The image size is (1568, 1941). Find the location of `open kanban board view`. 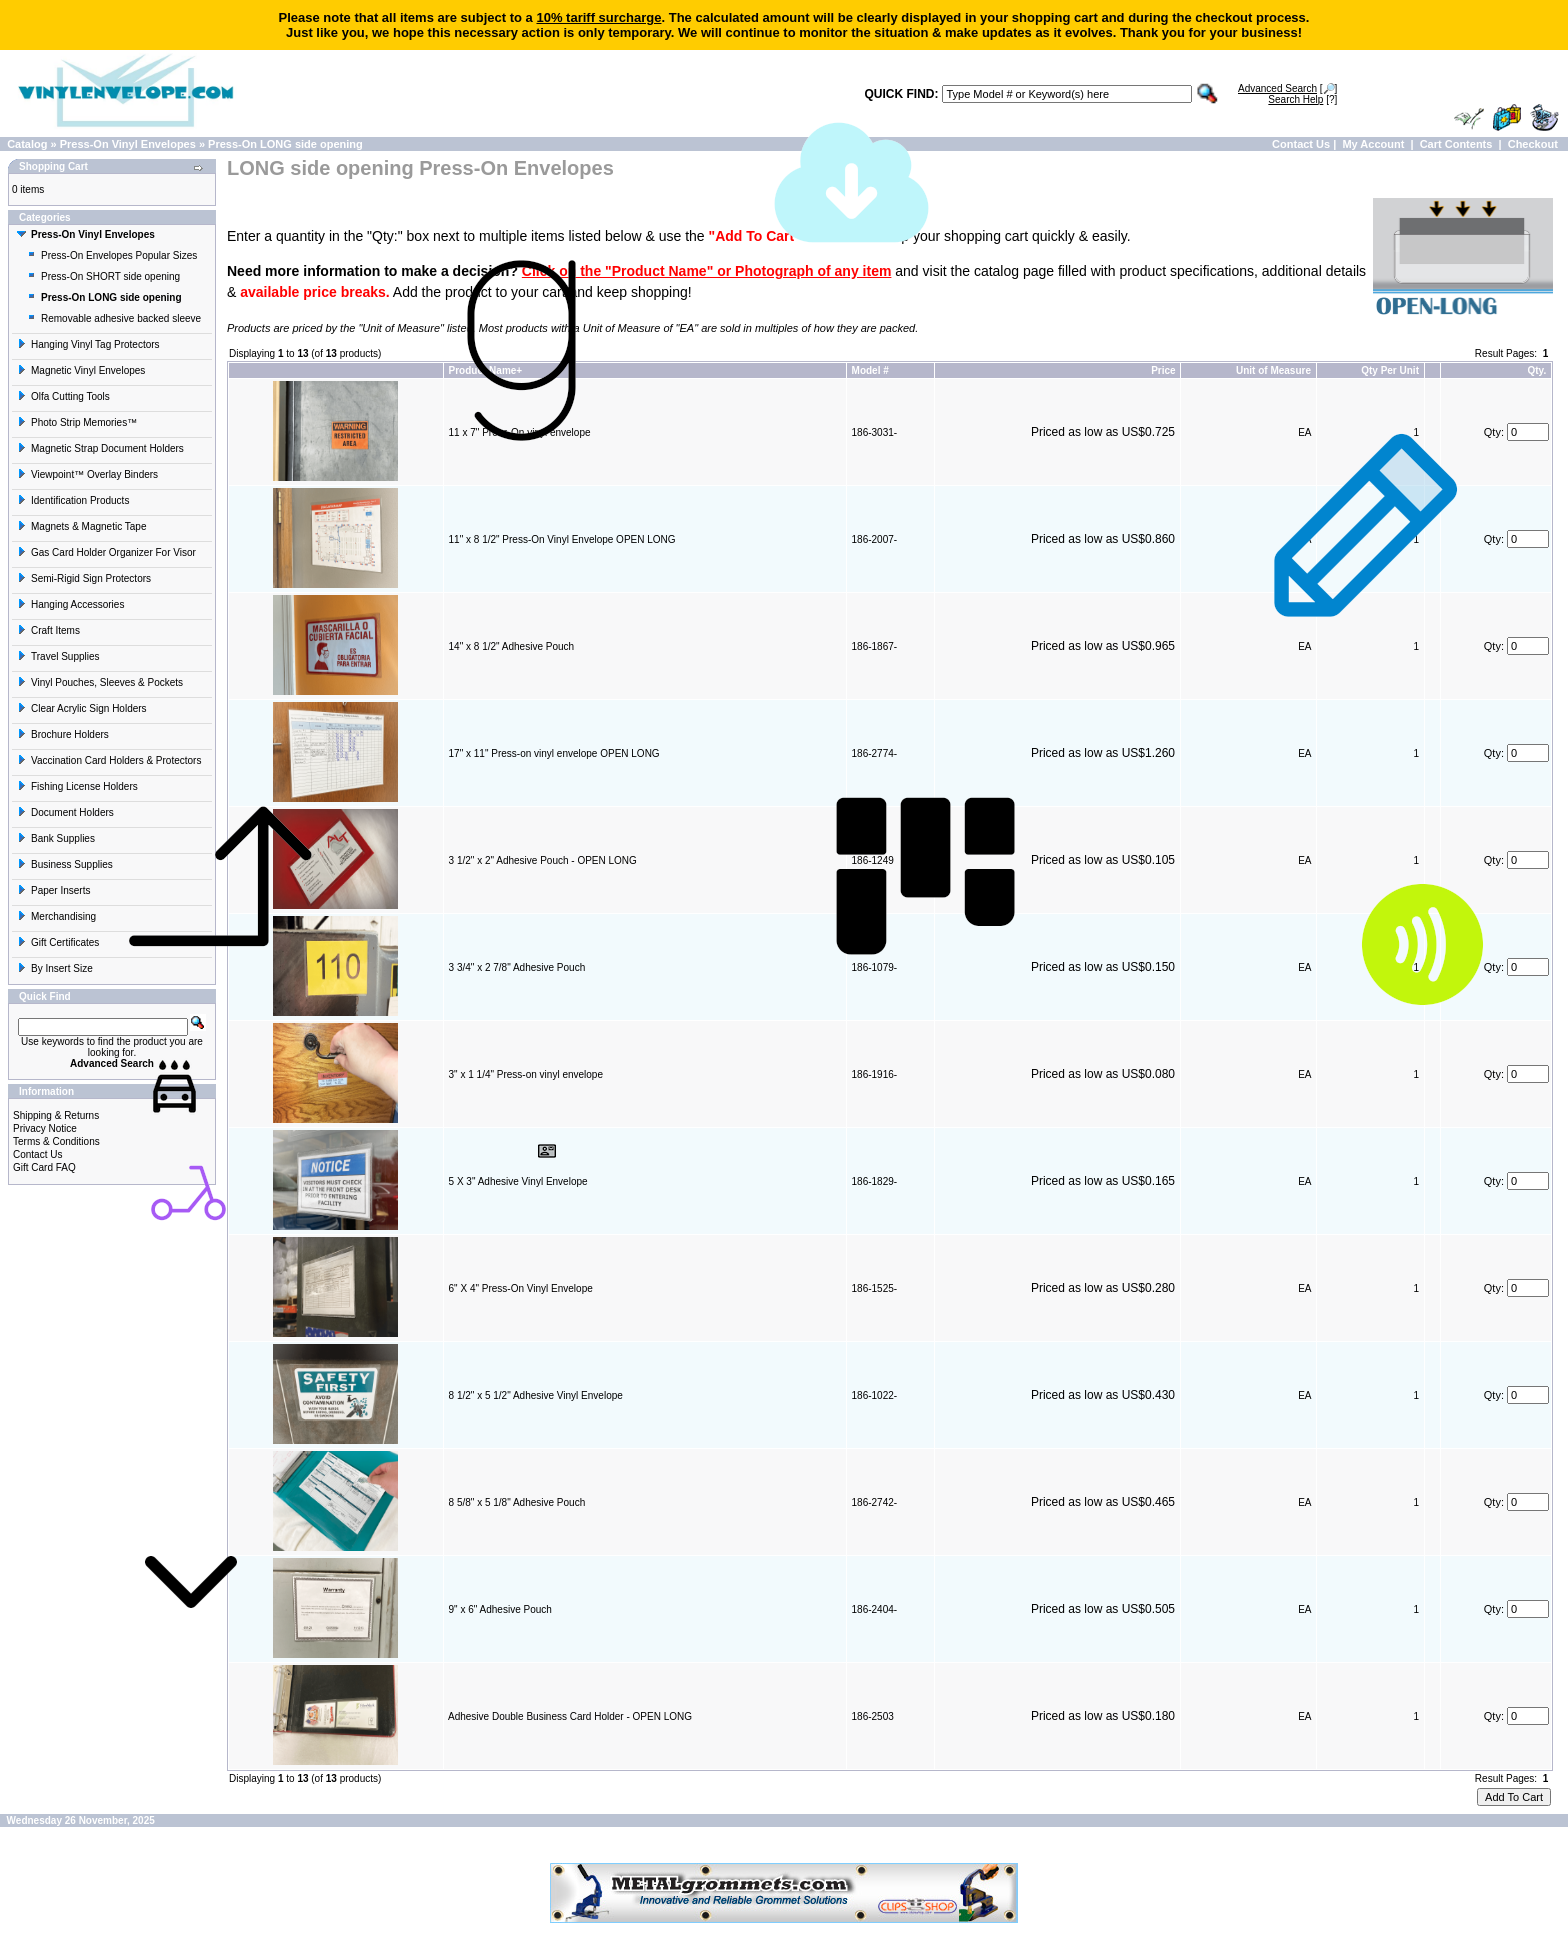

open kanban board view is located at coordinates (922, 869).